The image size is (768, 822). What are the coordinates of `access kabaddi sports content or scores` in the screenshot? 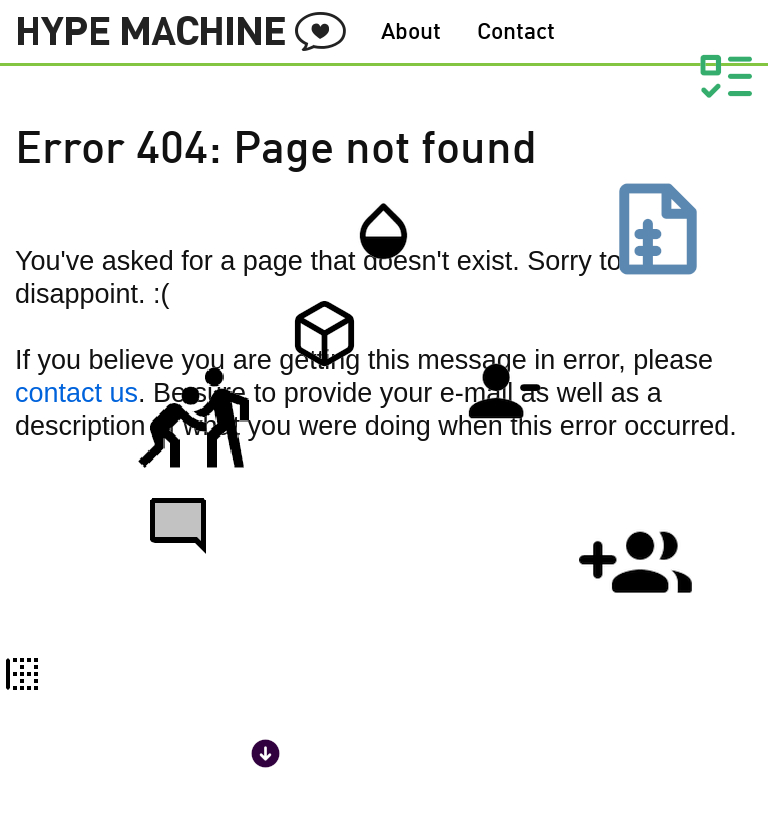 It's located at (193, 421).